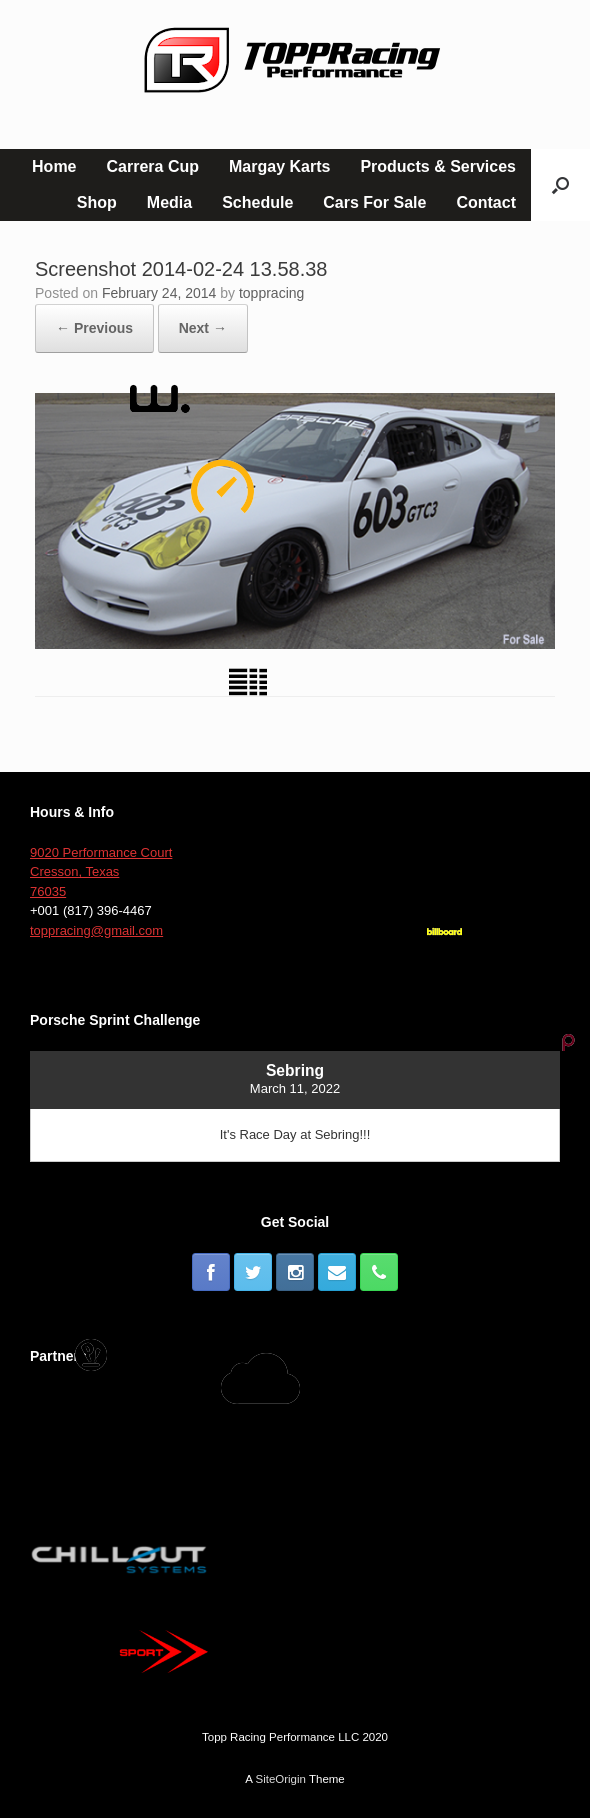  Describe the element at coordinates (248, 682) in the screenshot. I see `visit server fault community` at that location.